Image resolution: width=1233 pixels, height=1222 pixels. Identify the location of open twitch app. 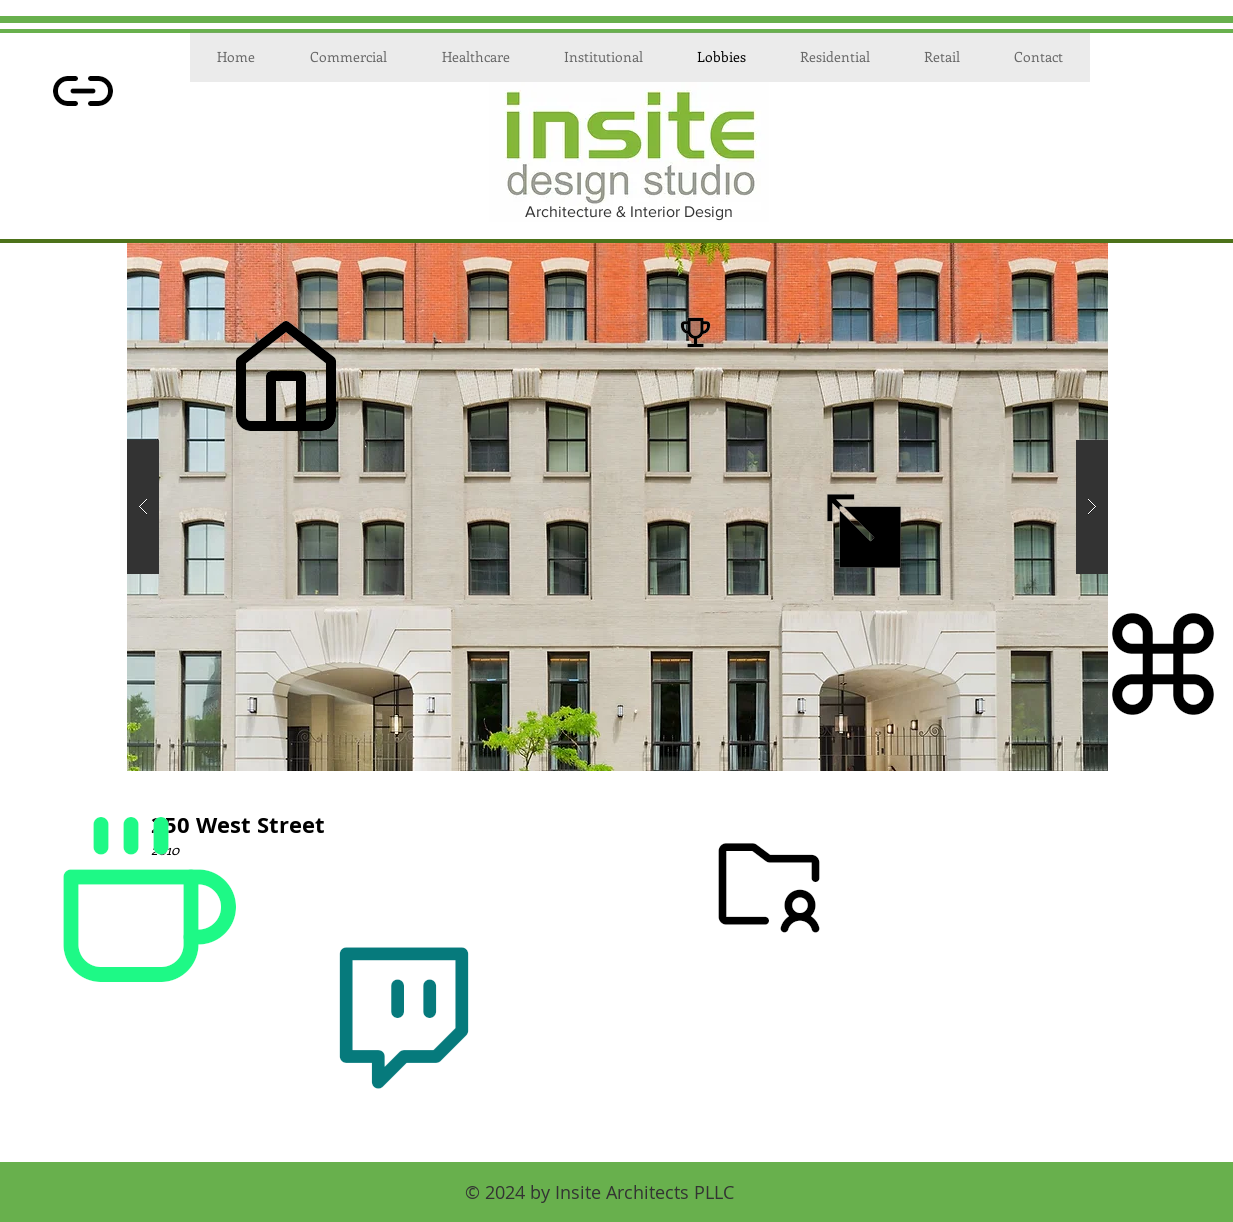
(404, 1018).